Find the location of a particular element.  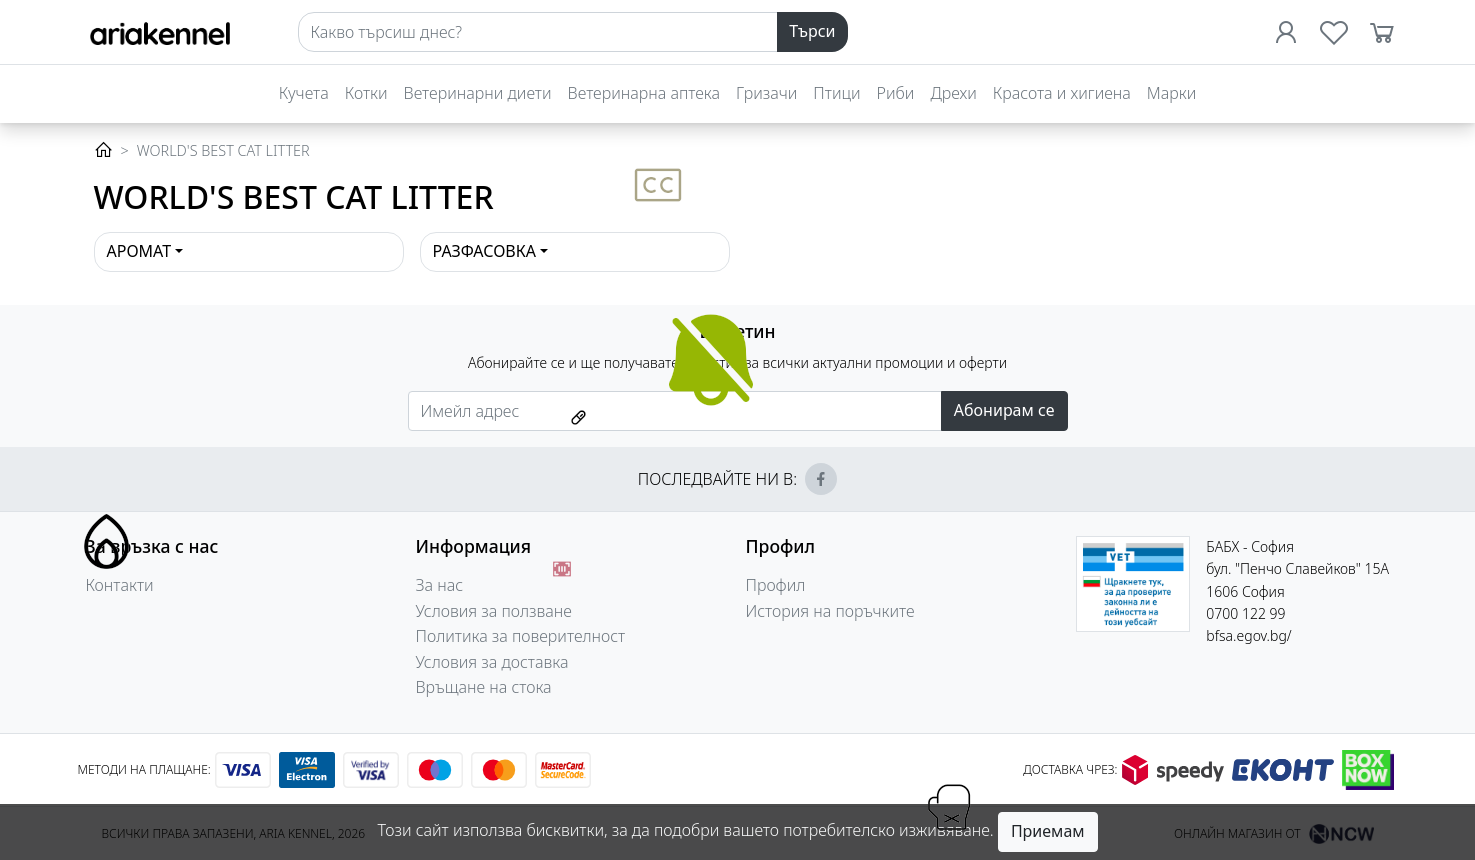

enable closed captions for video content is located at coordinates (658, 185).